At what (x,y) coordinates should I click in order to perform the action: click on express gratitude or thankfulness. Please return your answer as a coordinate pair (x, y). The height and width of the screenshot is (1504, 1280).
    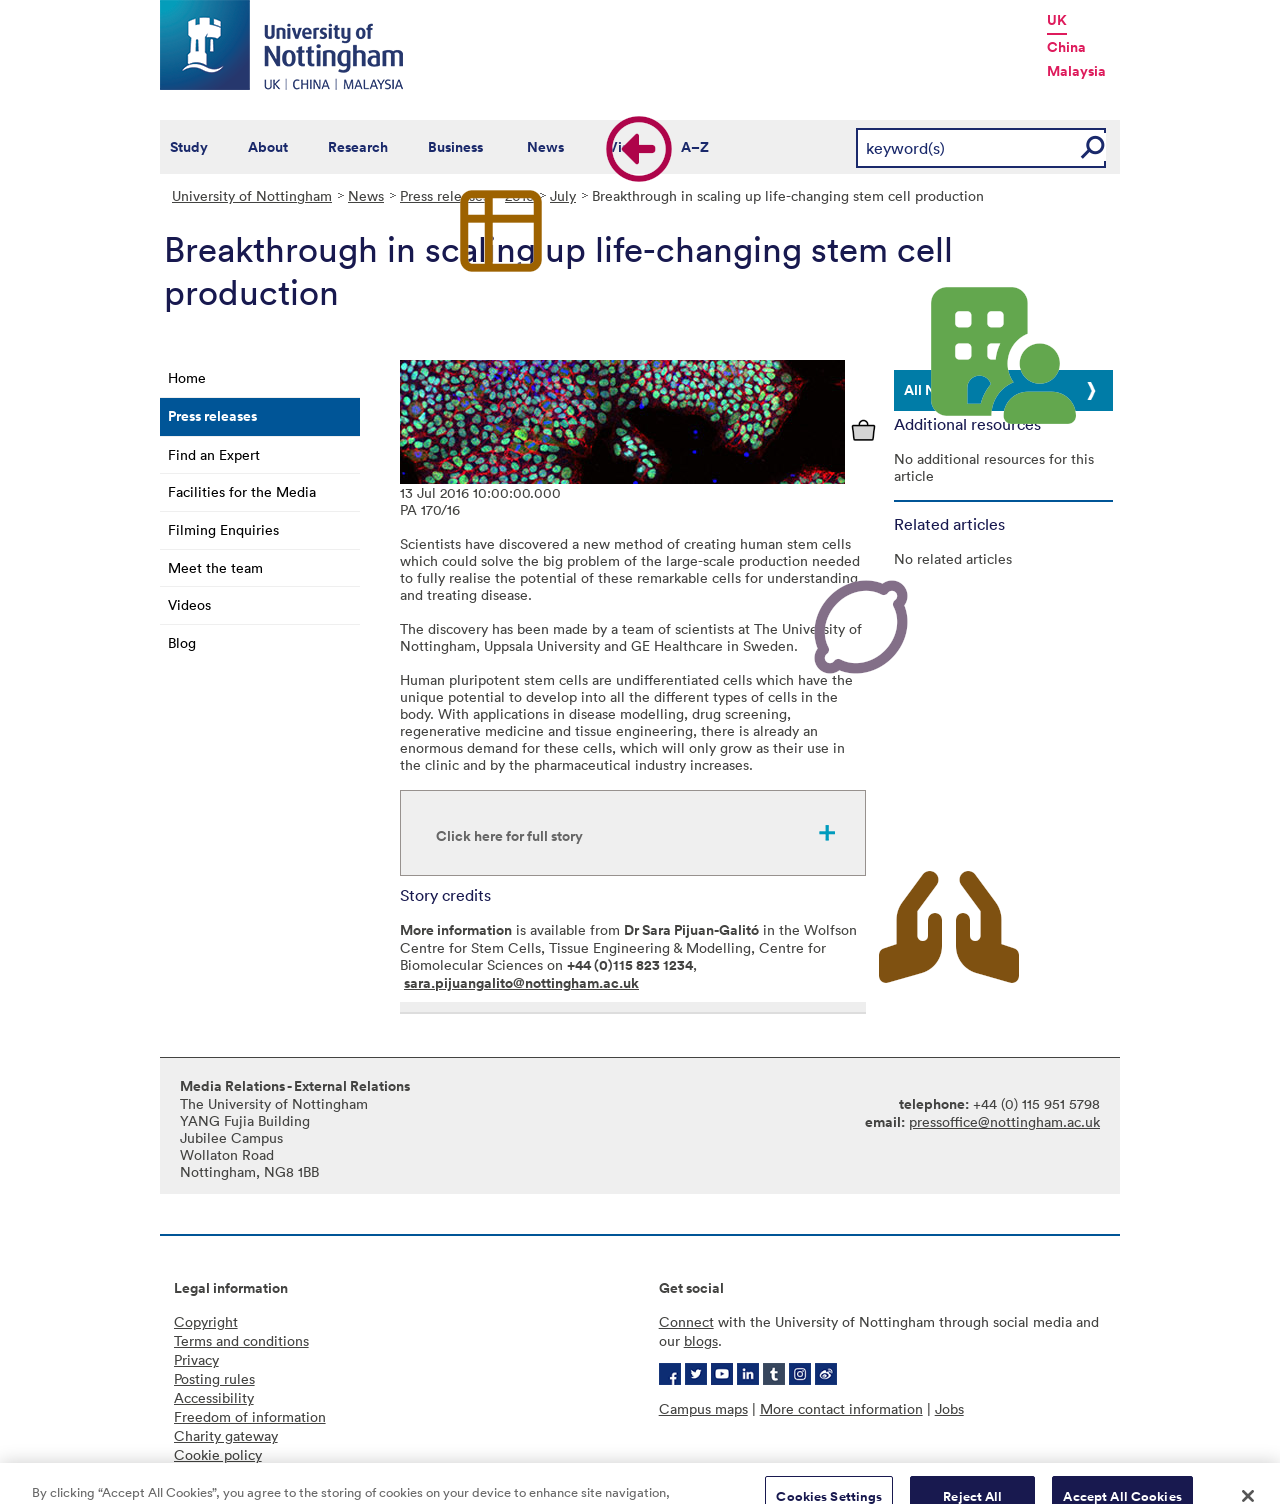
    Looking at the image, I should click on (949, 927).